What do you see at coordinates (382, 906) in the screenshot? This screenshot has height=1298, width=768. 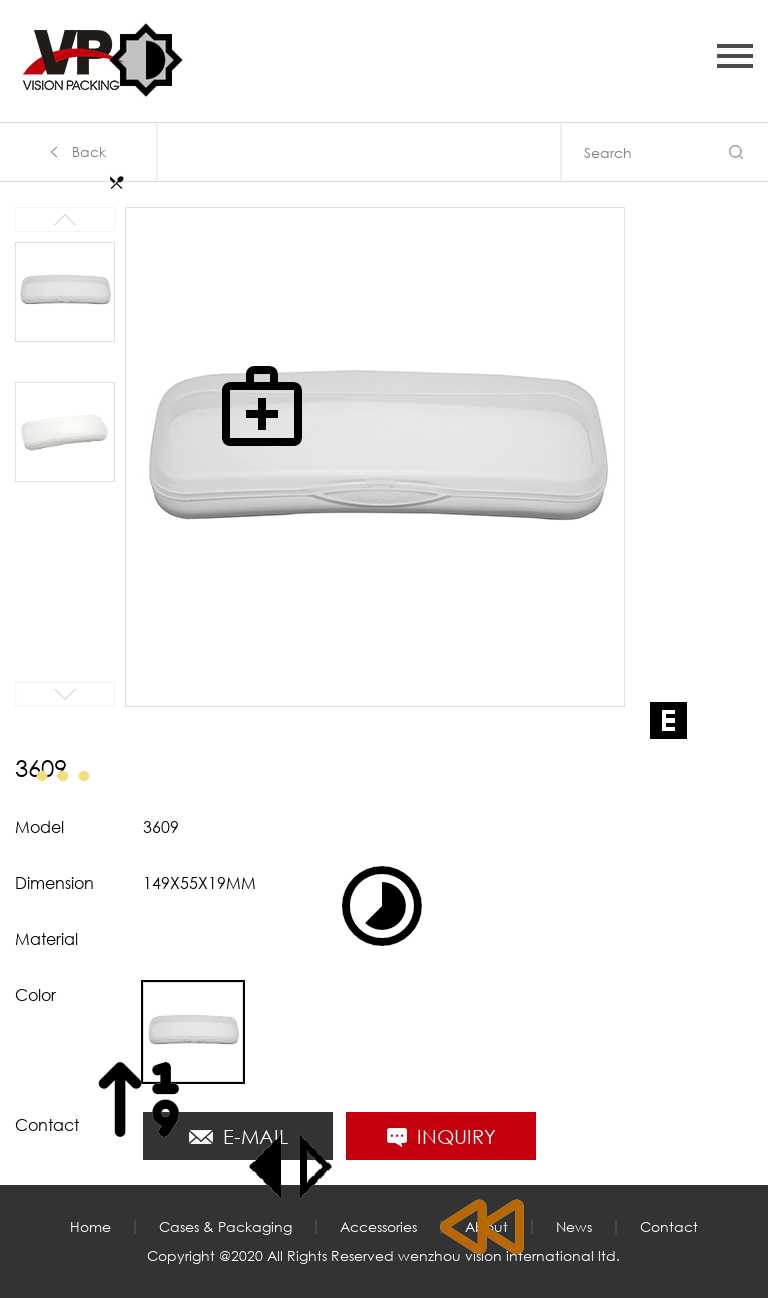 I see `access timelapse camera mode` at bounding box center [382, 906].